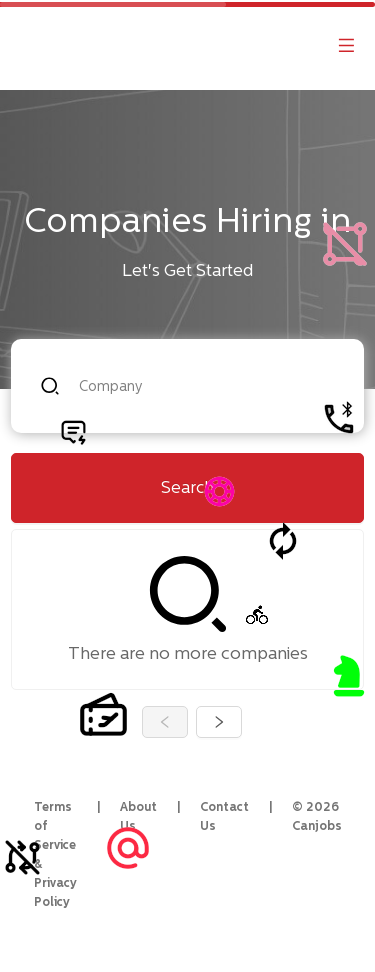 This screenshot has height=972, width=375. Describe the element at coordinates (22, 857) in the screenshot. I see `exchange or swap feature is disabled` at that location.